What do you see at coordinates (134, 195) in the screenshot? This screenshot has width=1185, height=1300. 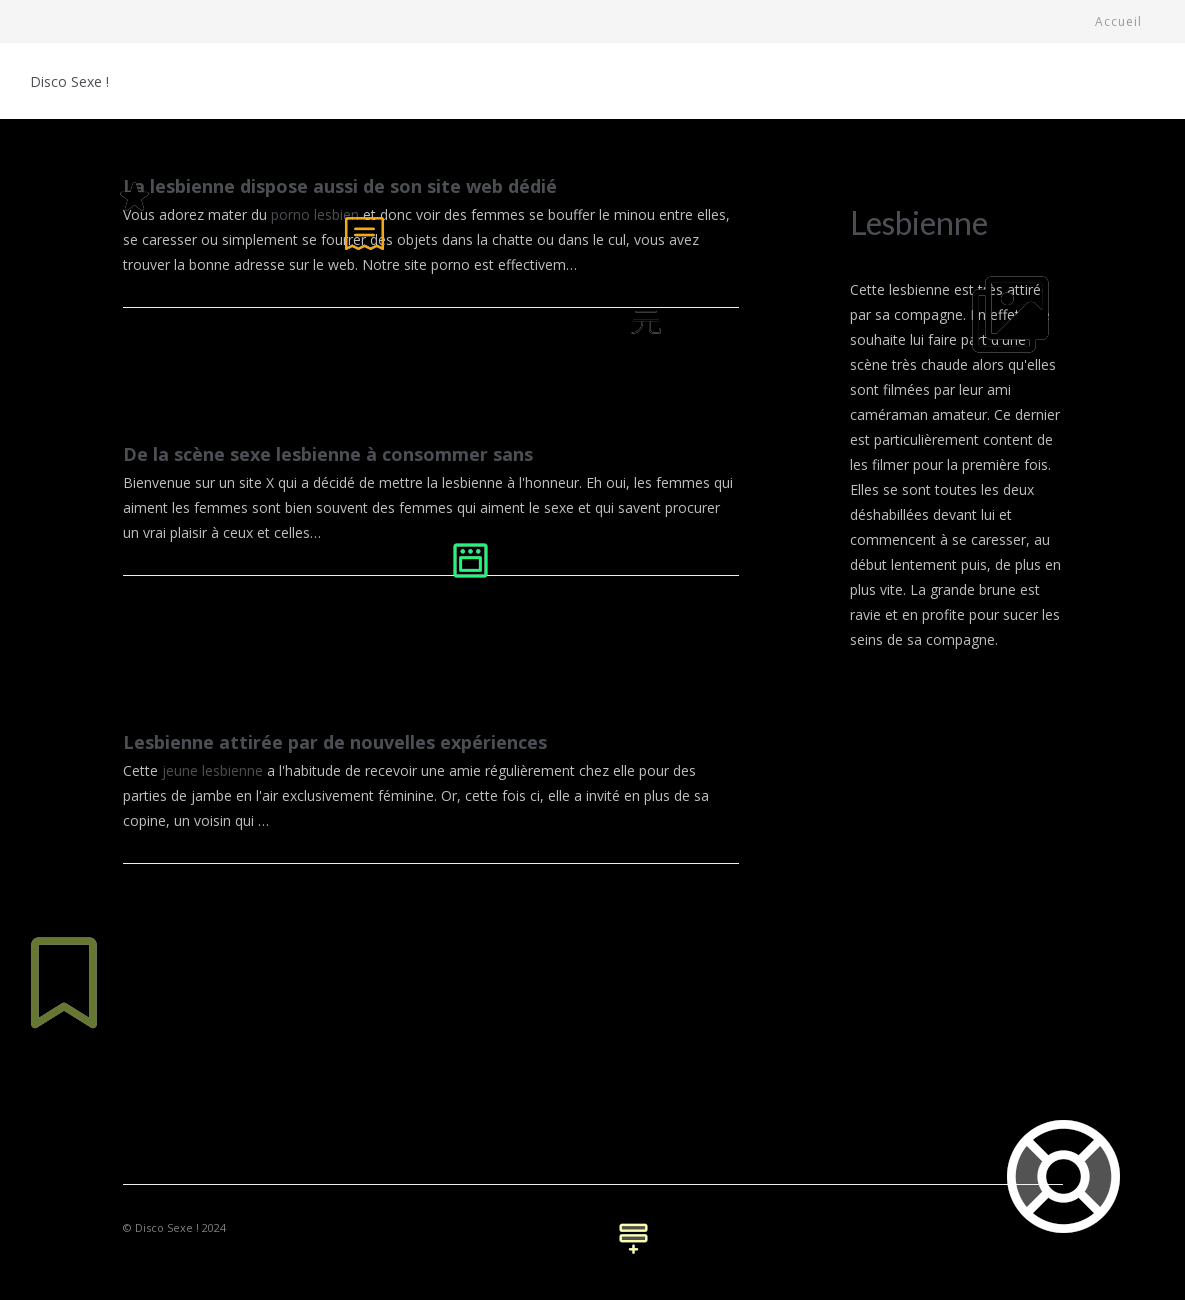 I see `rate or favorite an item` at bounding box center [134, 195].